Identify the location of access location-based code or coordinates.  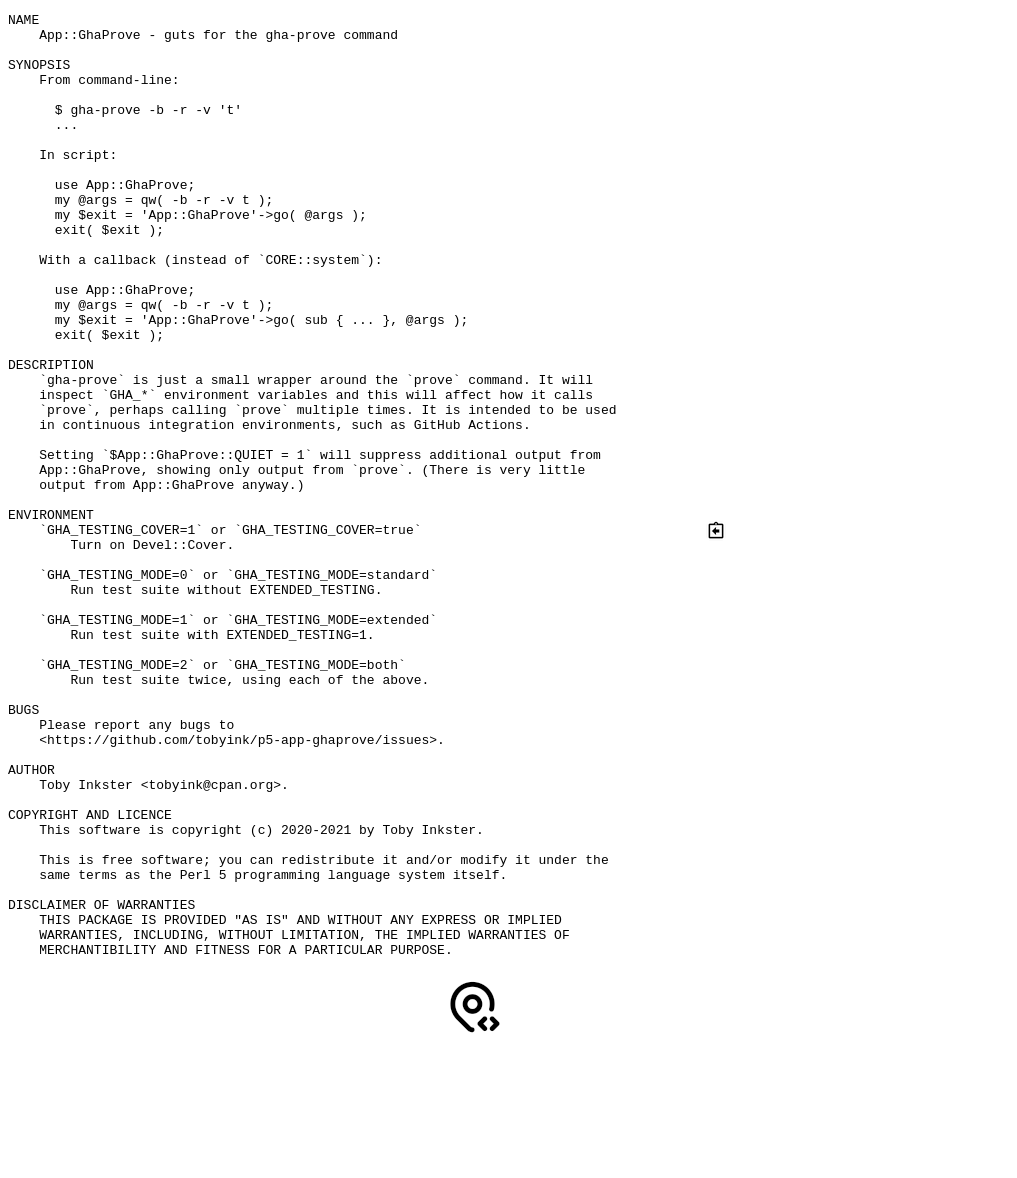
(472, 1006).